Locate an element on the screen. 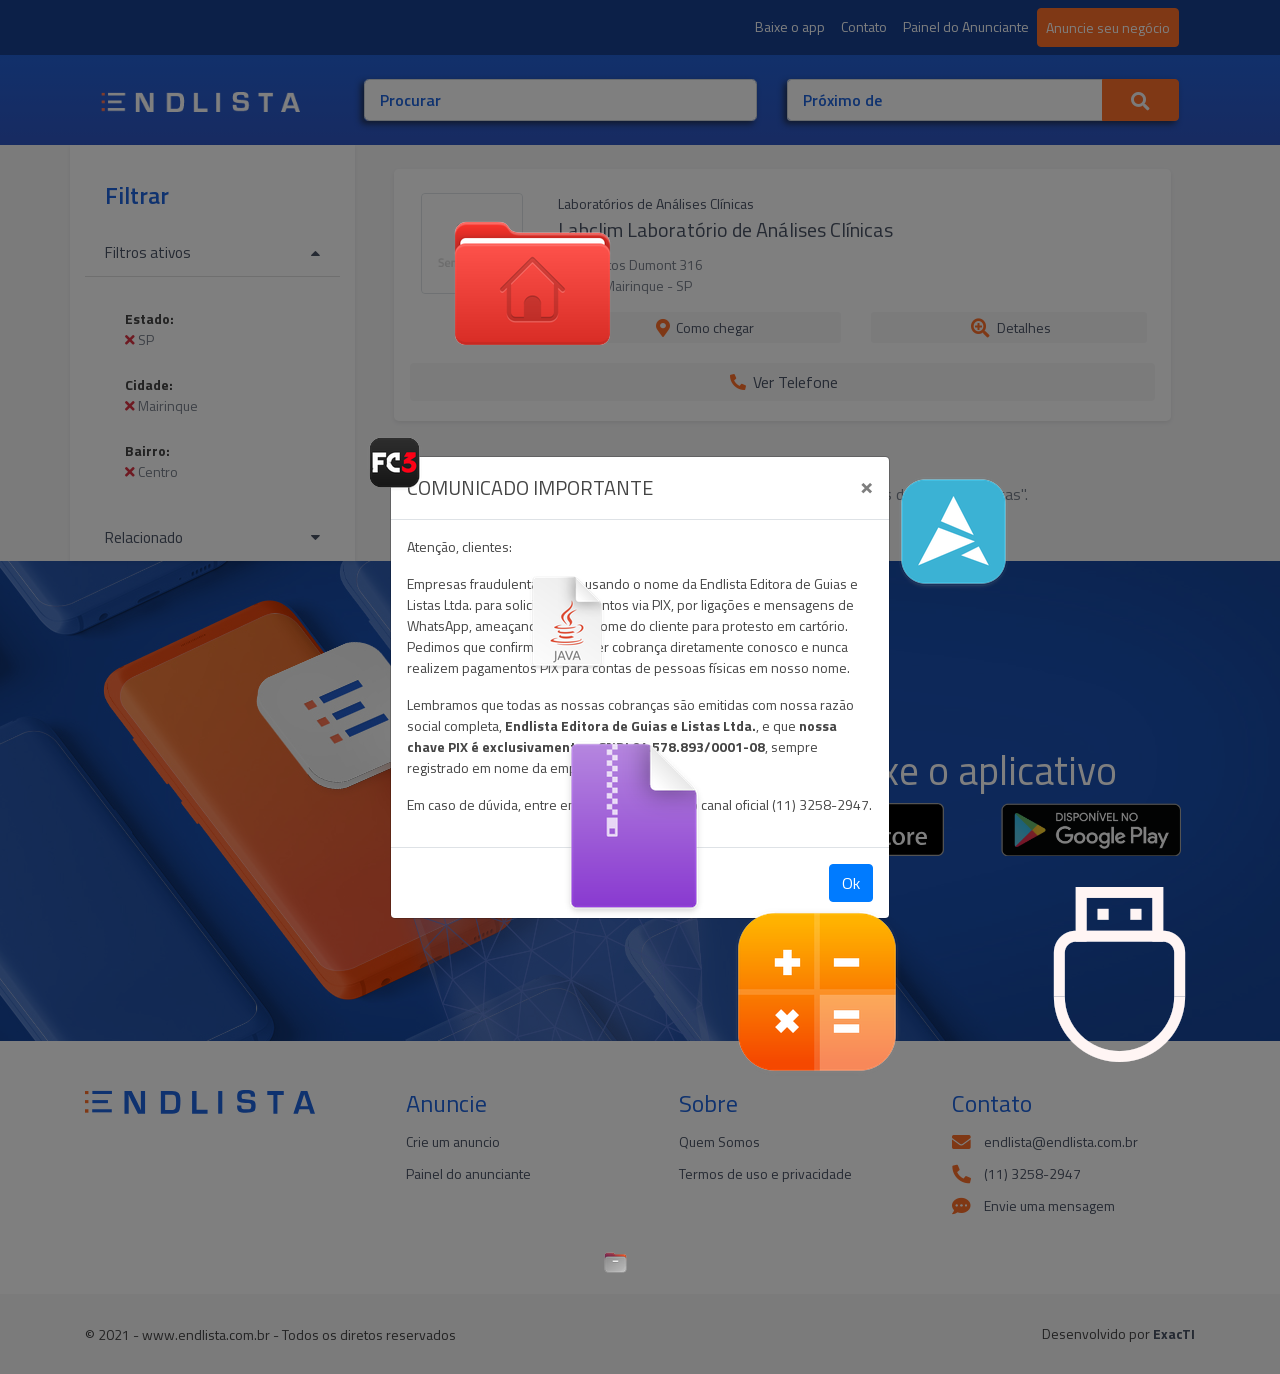 This screenshot has height=1374, width=1280. launch the artix linux application is located at coordinates (953, 531).